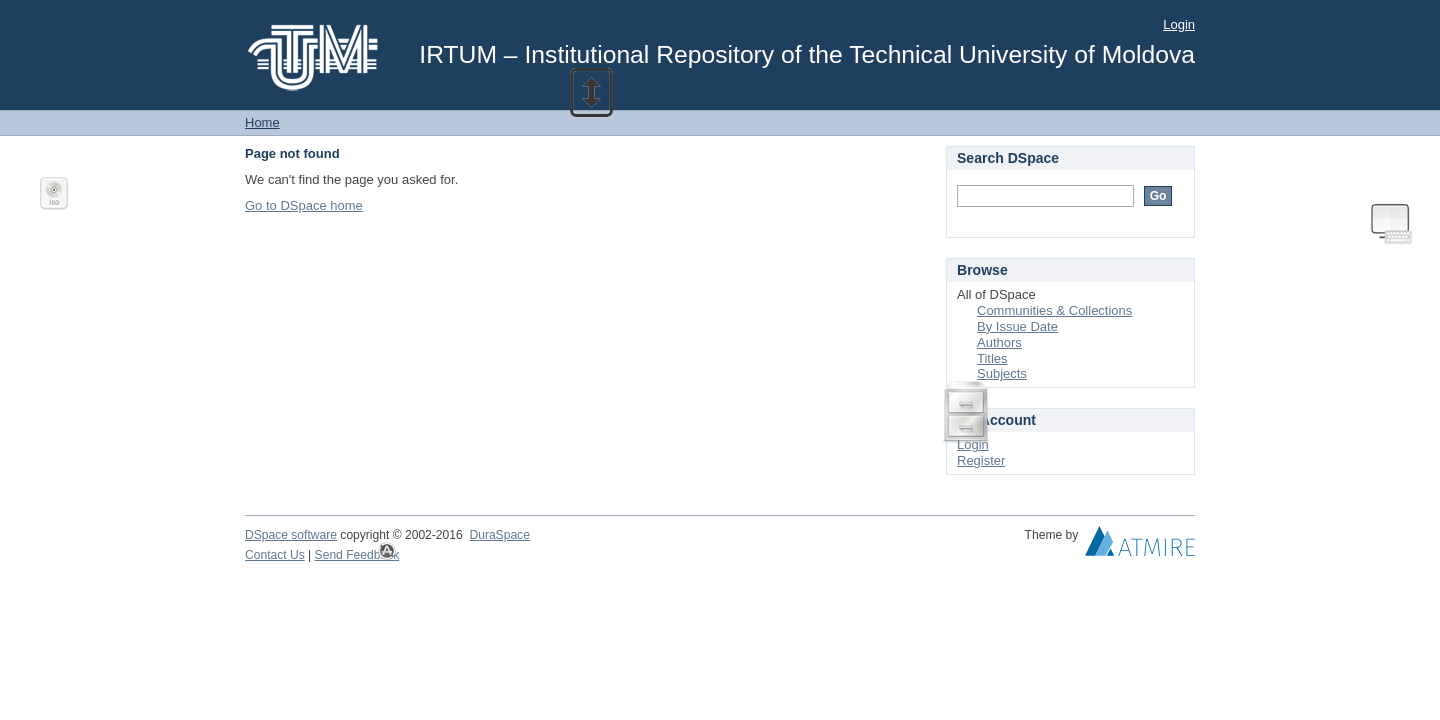 The width and height of the screenshot is (1440, 720). What do you see at coordinates (966, 413) in the screenshot?
I see `open the file manager application` at bounding box center [966, 413].